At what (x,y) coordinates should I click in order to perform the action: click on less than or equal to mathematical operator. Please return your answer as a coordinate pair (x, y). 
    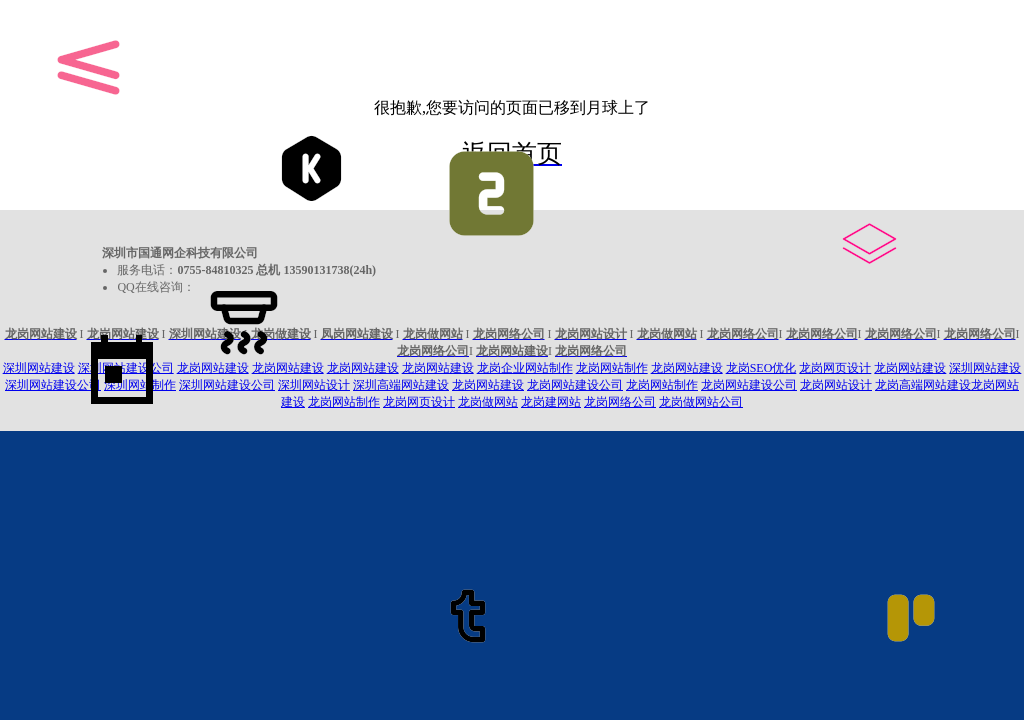
    Looking at the image, I should click on (88, 67).